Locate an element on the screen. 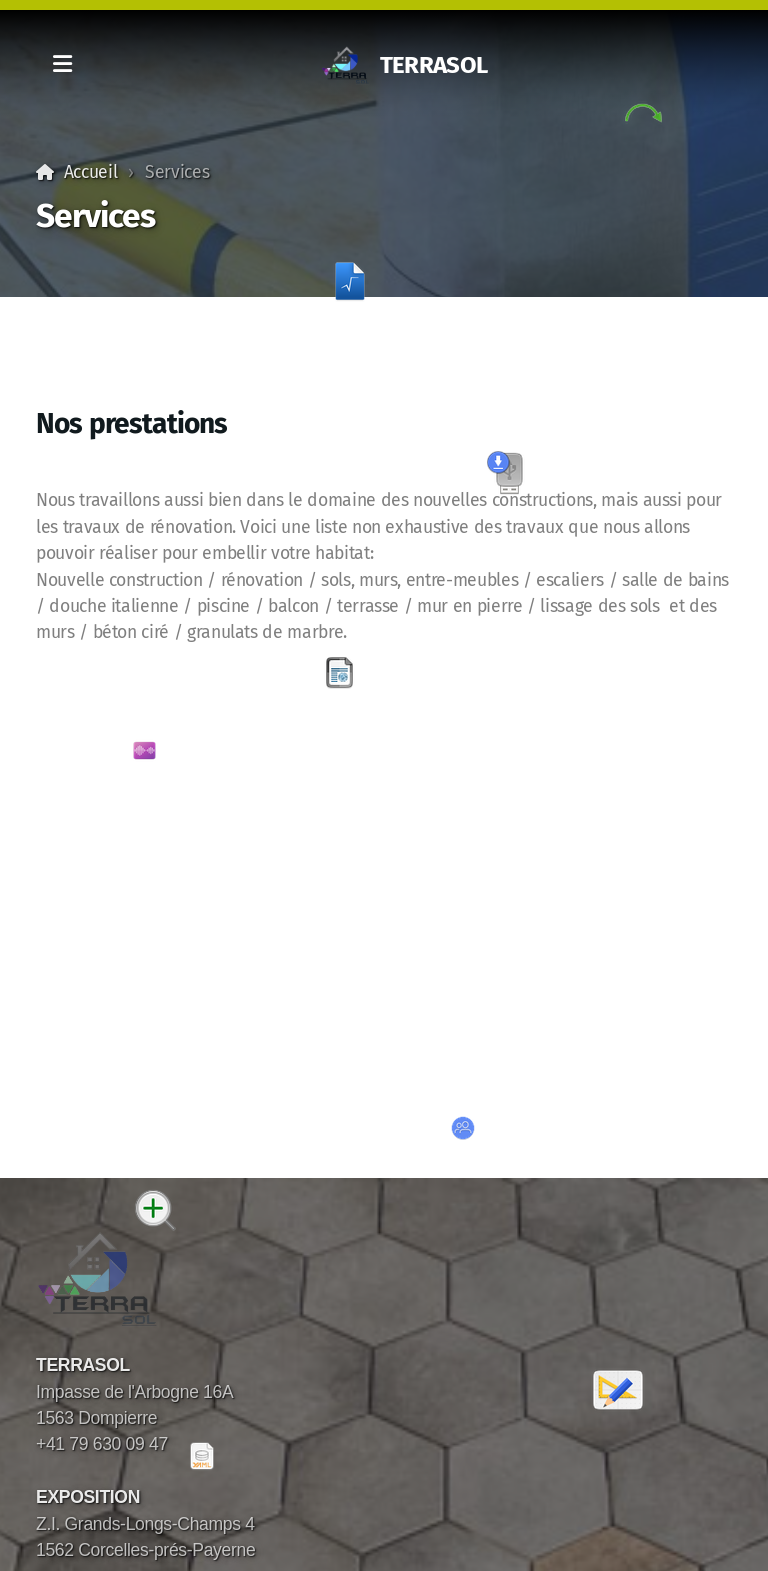  open the audio recorder app is located at coordinates (144, 750).